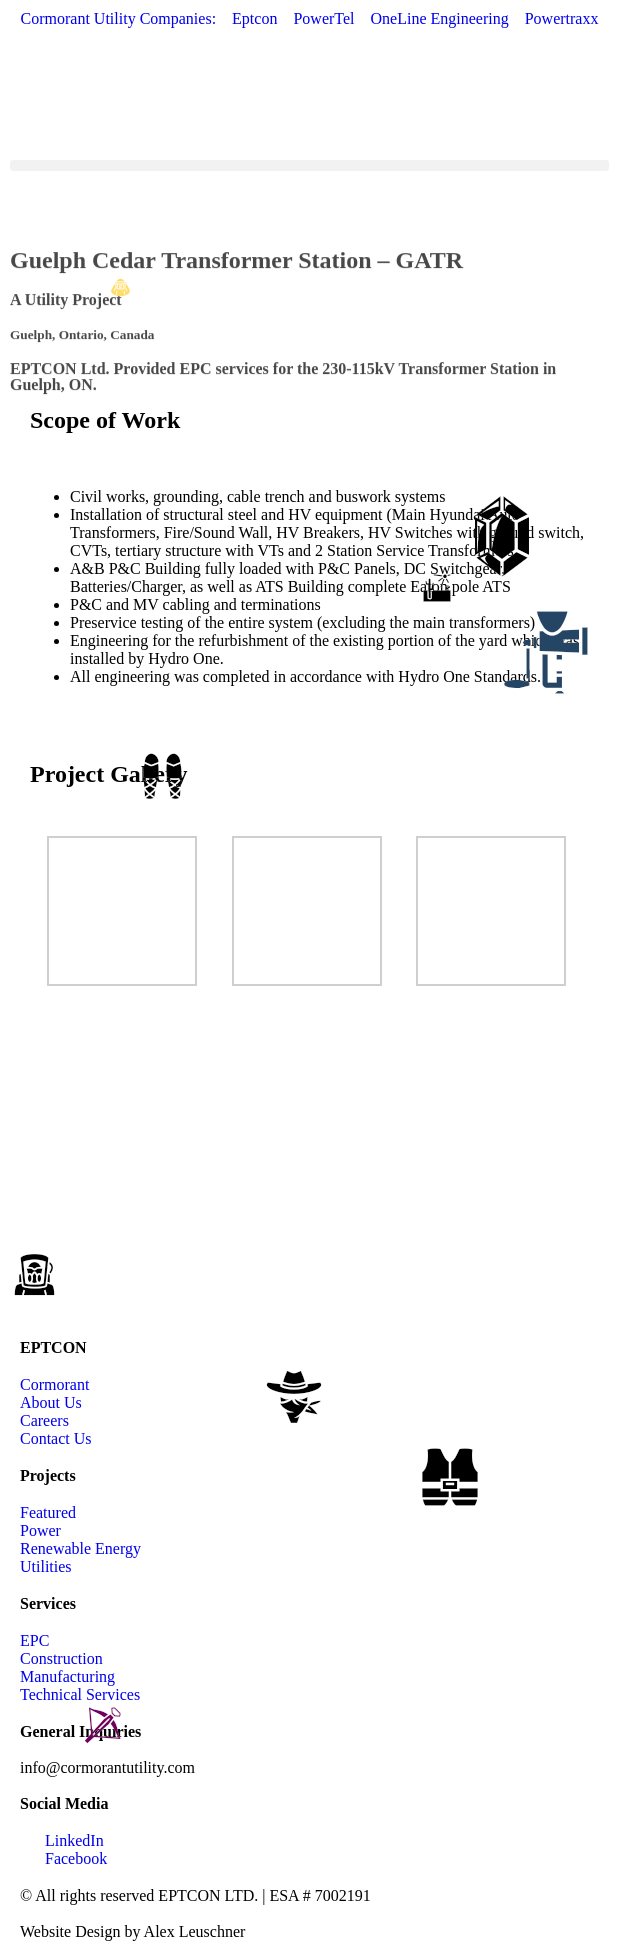 The image size is (619, 1960). What do you see at coordinates (162, 775) in the screenshot?
I see `equip leg armor to your character` at bounding box center [162, 775].